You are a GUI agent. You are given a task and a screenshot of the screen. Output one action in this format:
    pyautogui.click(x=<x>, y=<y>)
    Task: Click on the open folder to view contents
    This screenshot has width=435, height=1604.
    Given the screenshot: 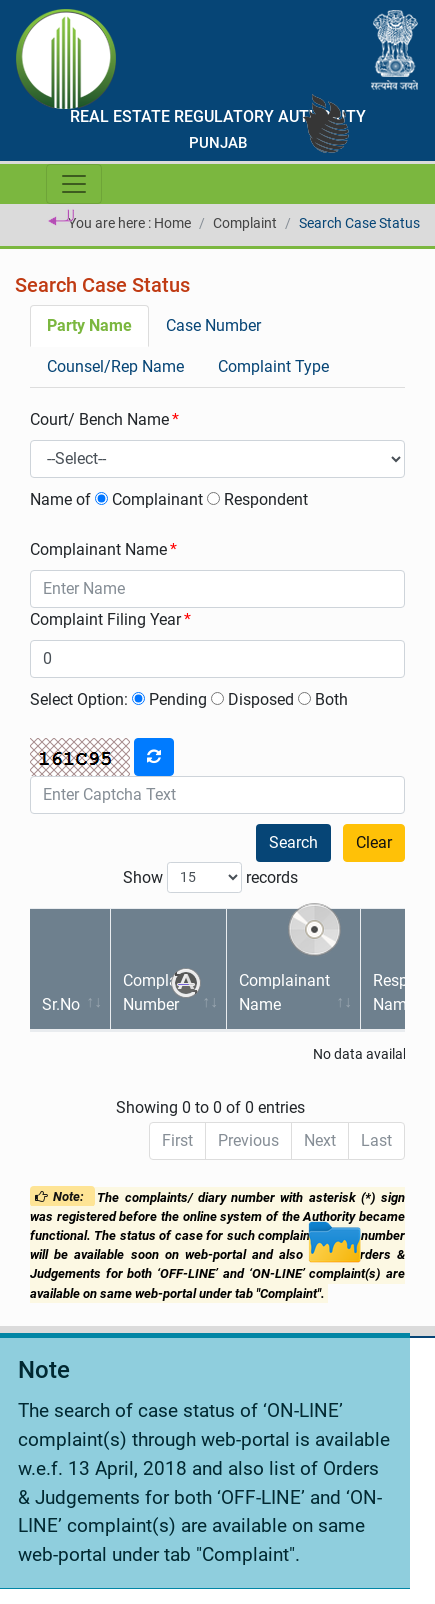 What is the action you would take?
    pyautogui.click(x=334, y=1243)
    